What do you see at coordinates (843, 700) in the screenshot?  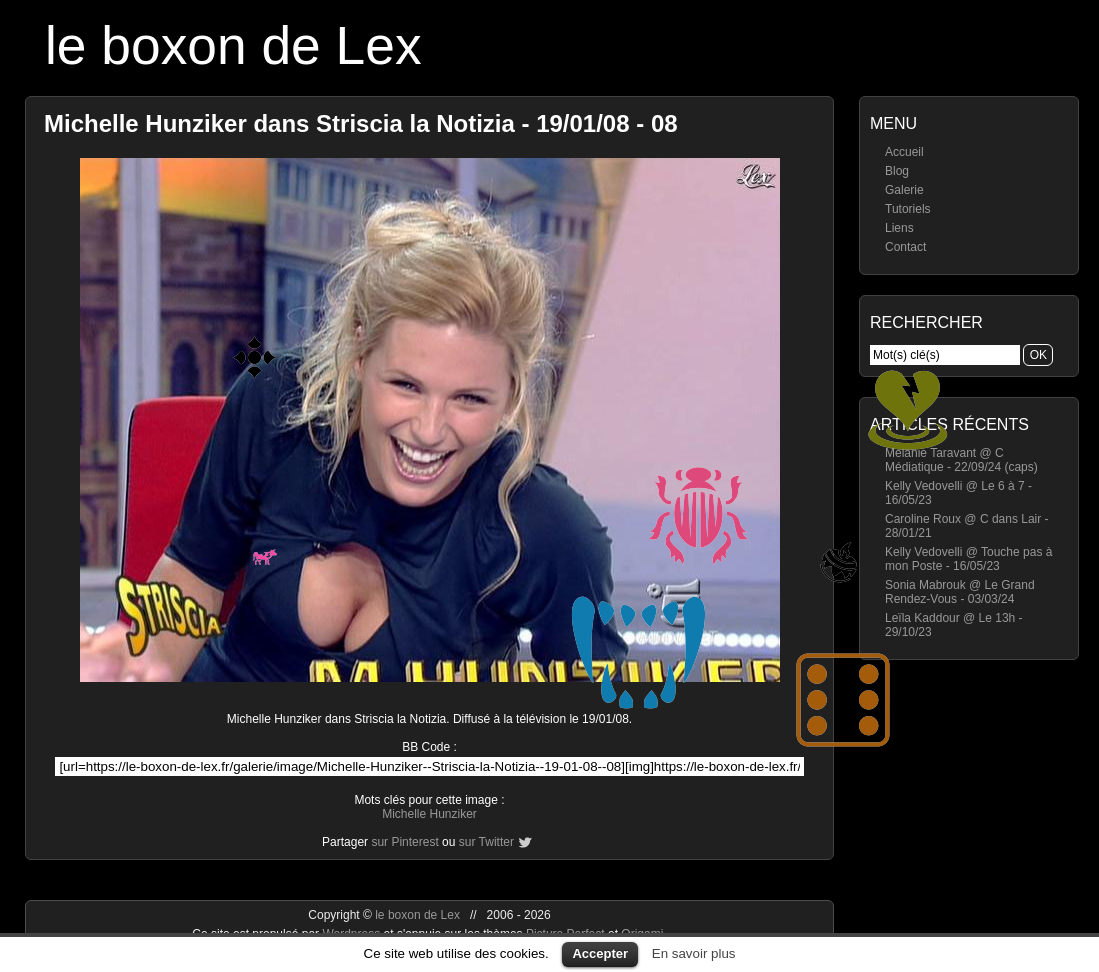 I see `indicates a dice roll result of six` at bounding box center [843, 700].